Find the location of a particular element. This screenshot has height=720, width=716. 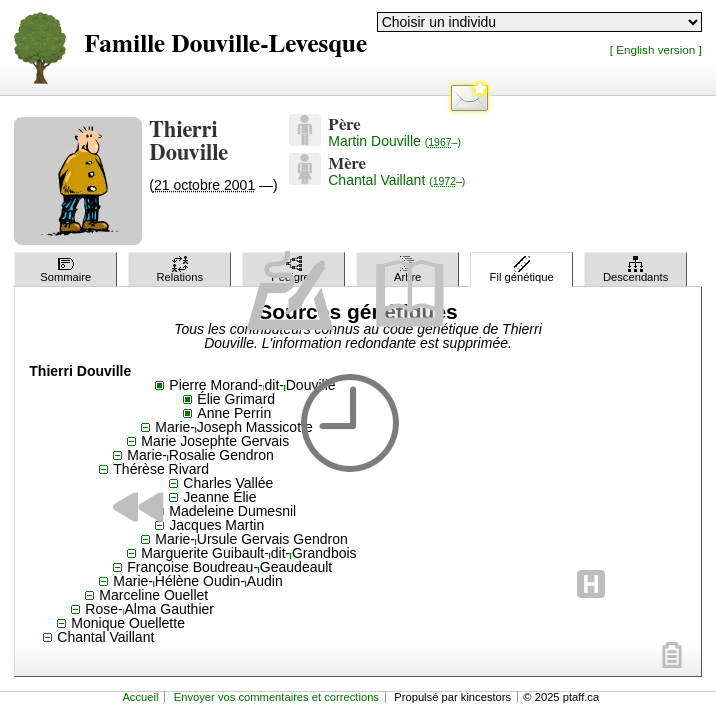

connect a drawing tablet or stylus input device is located at coordinates (290, 293).